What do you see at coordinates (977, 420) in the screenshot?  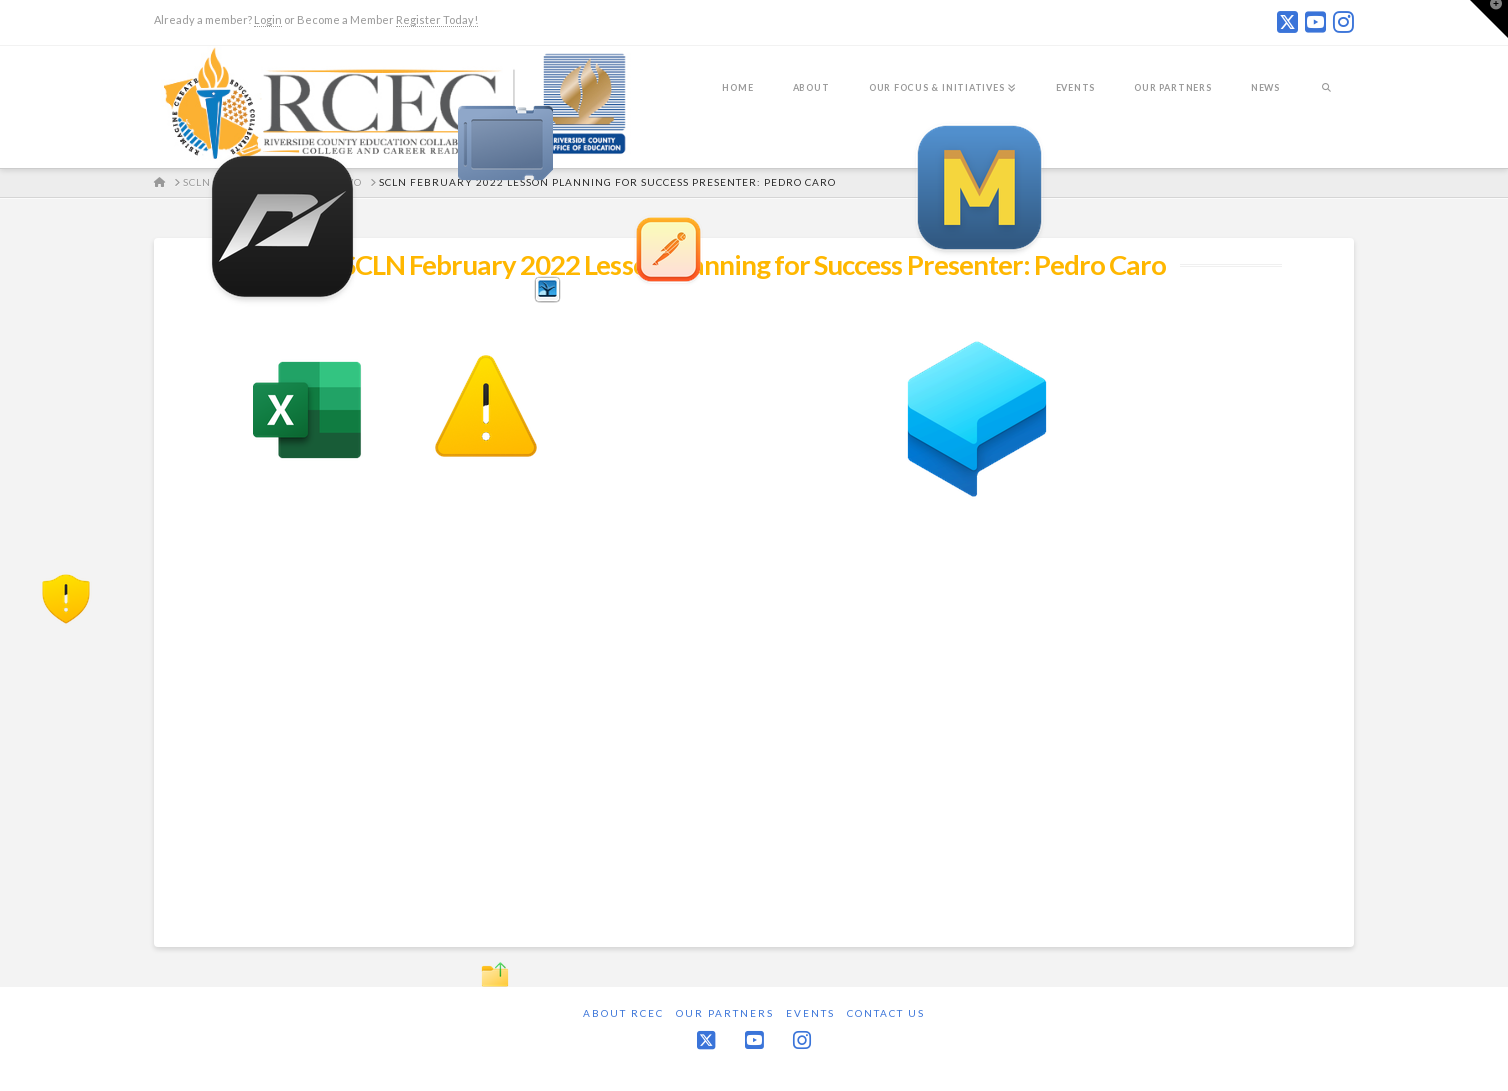 I see `open the assistant app` at bounding box center [977, 420].